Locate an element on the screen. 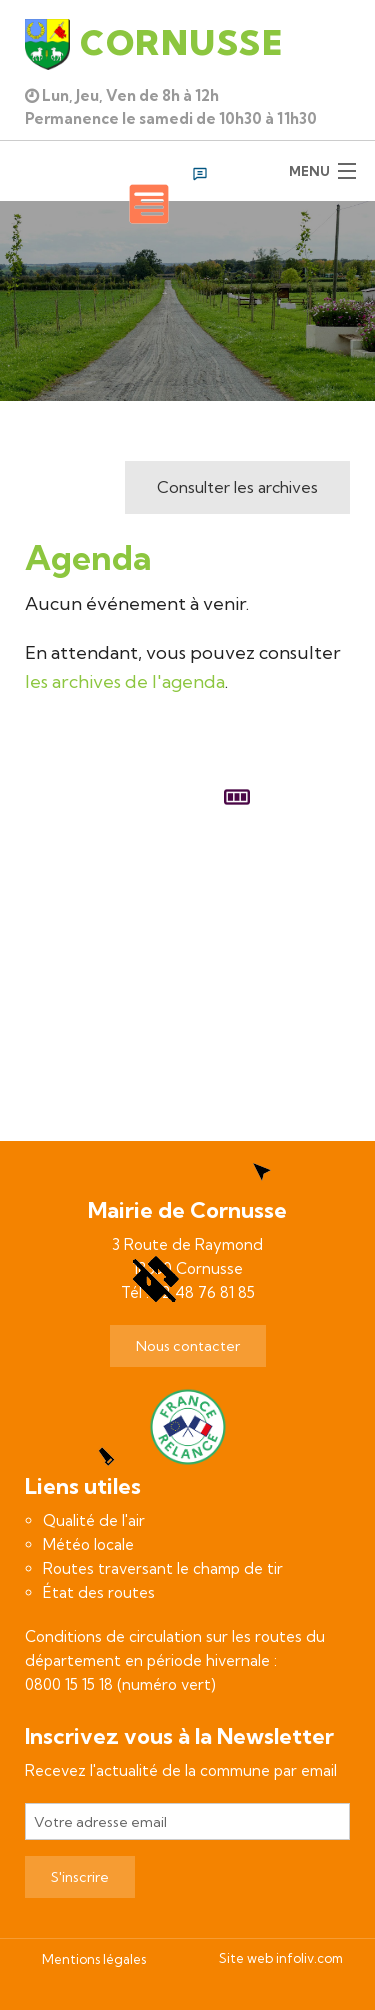  show current location on map is located at coordinates (262, 1172).